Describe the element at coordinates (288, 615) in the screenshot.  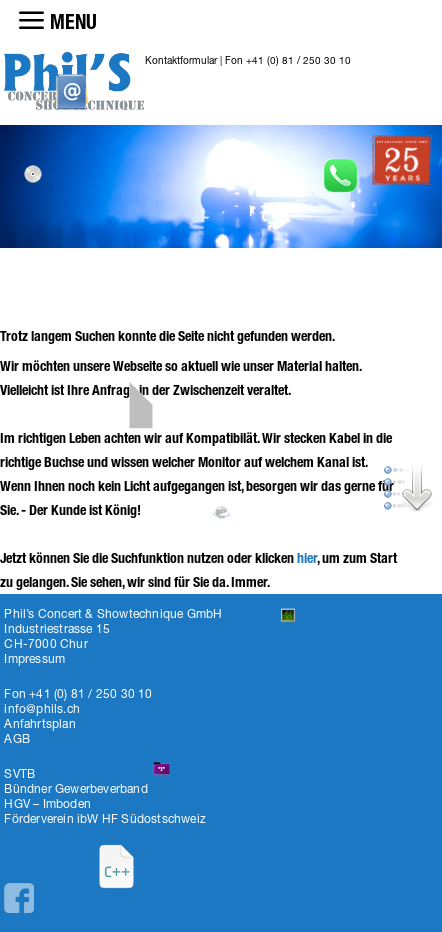
I see `open system monitor to view resource usage` at that location.